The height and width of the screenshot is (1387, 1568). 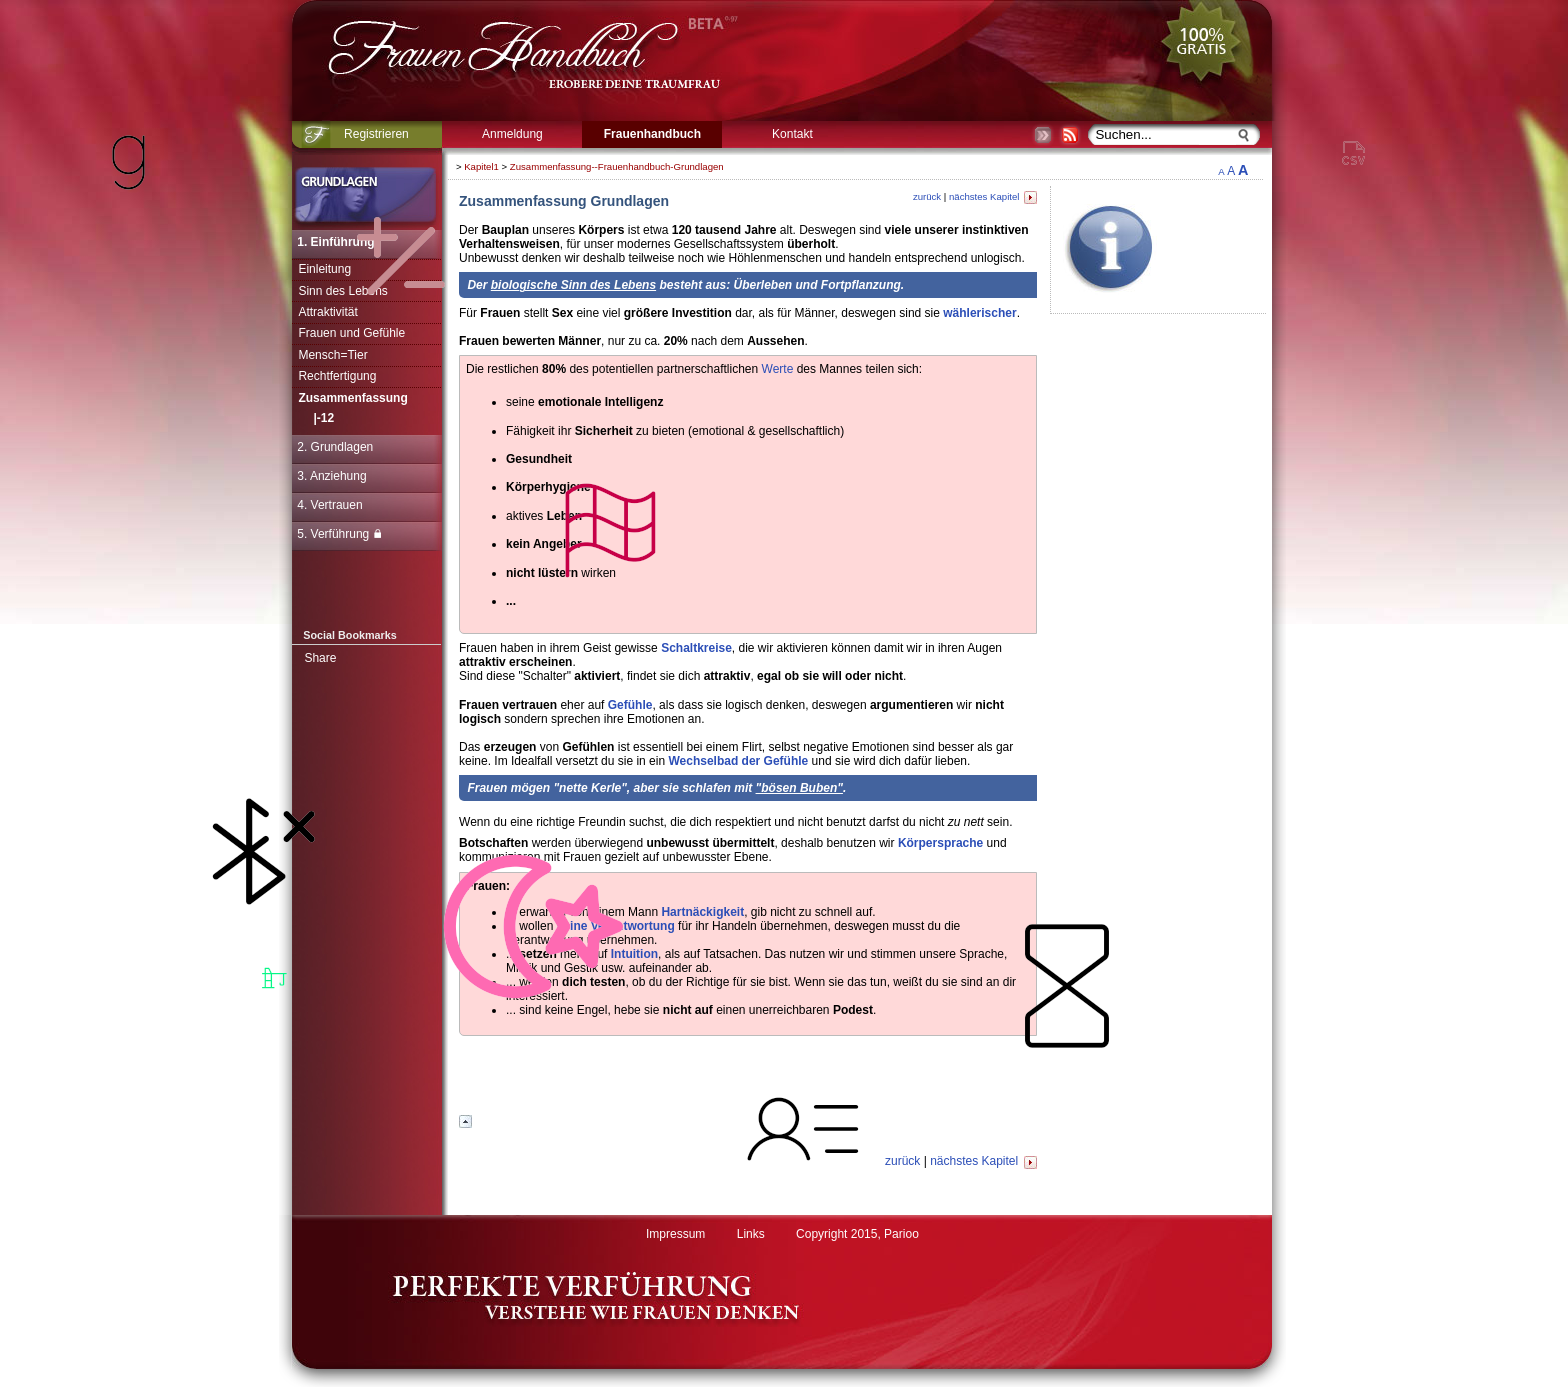 I want to click on view user list or directory, so click(x=801, y=1129).